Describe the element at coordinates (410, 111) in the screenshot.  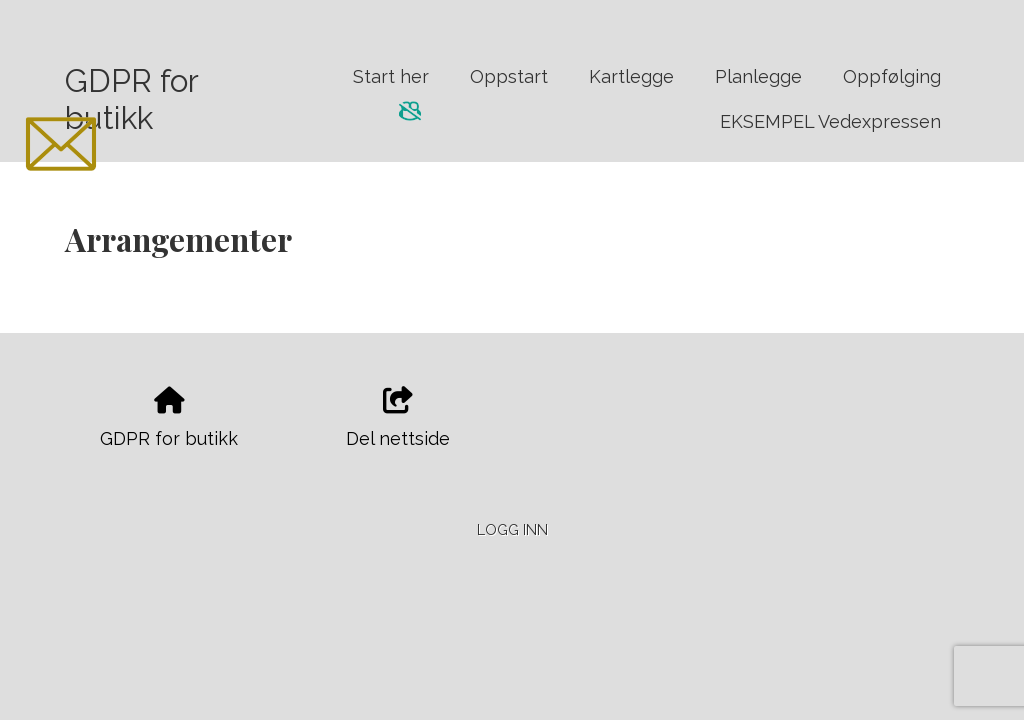
I see `GitHub Copilot is unavailable or experiencing an error` at that location.